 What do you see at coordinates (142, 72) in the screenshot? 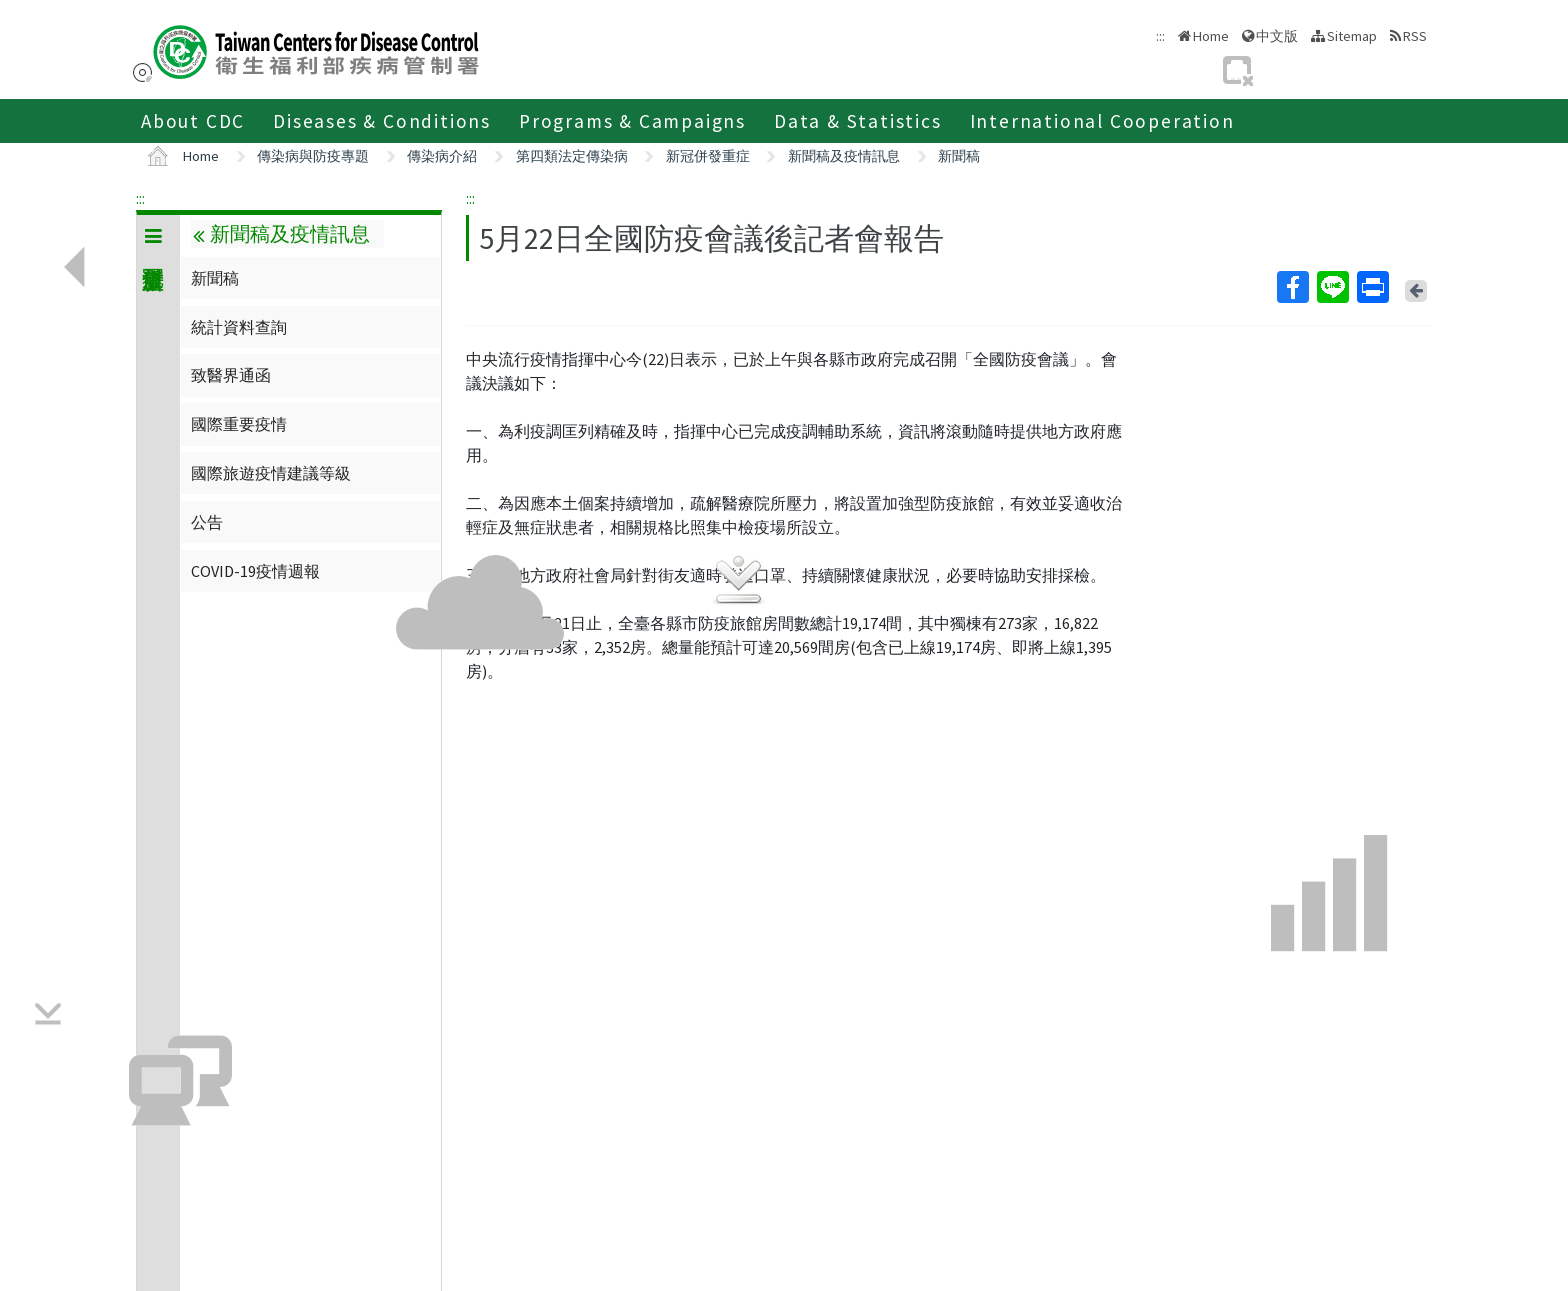
I see `attach data from optical disc` at bounding box center [142, 72].